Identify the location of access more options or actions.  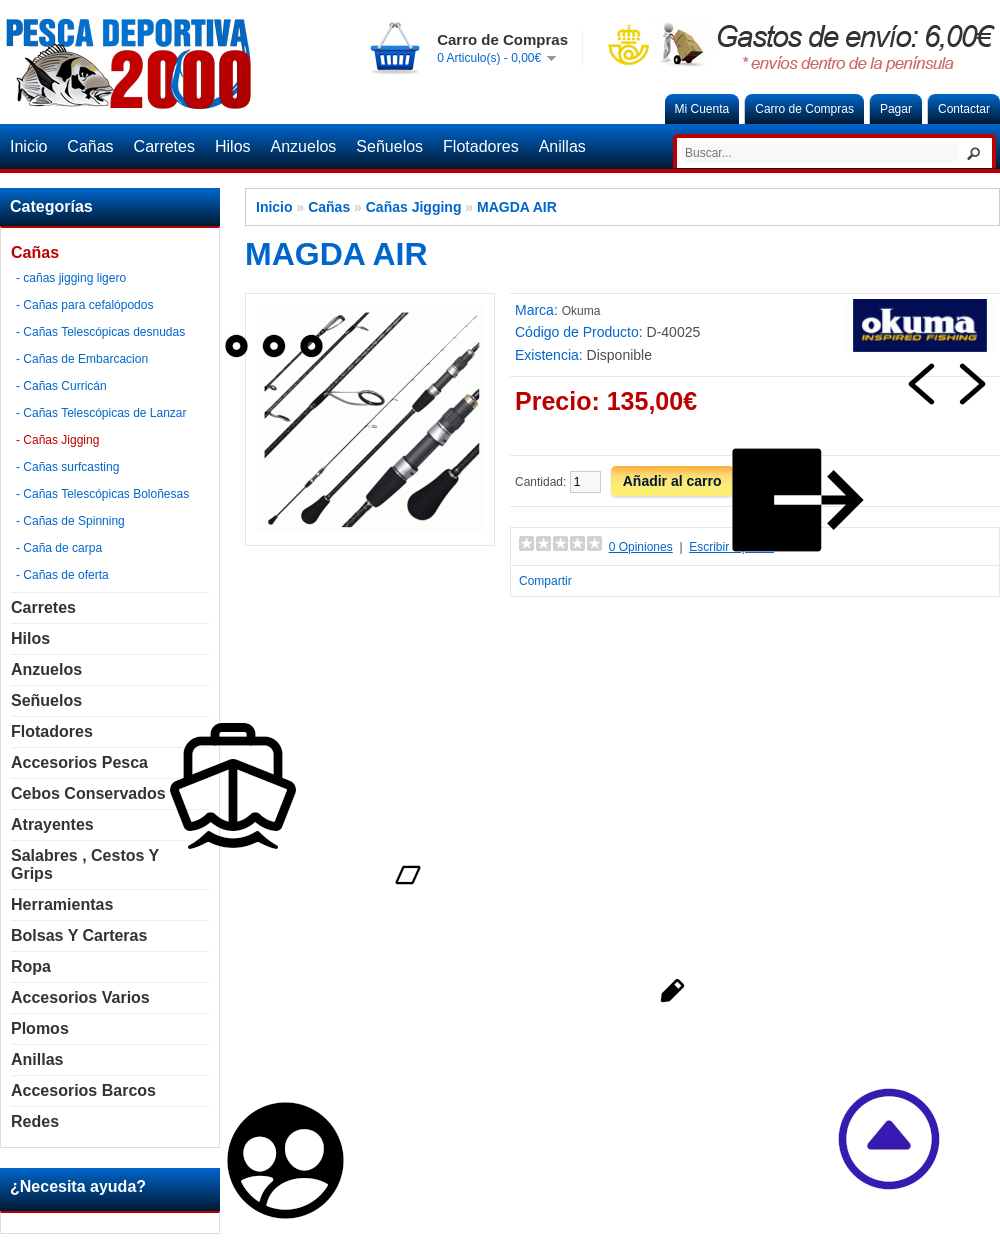
(274, 346).